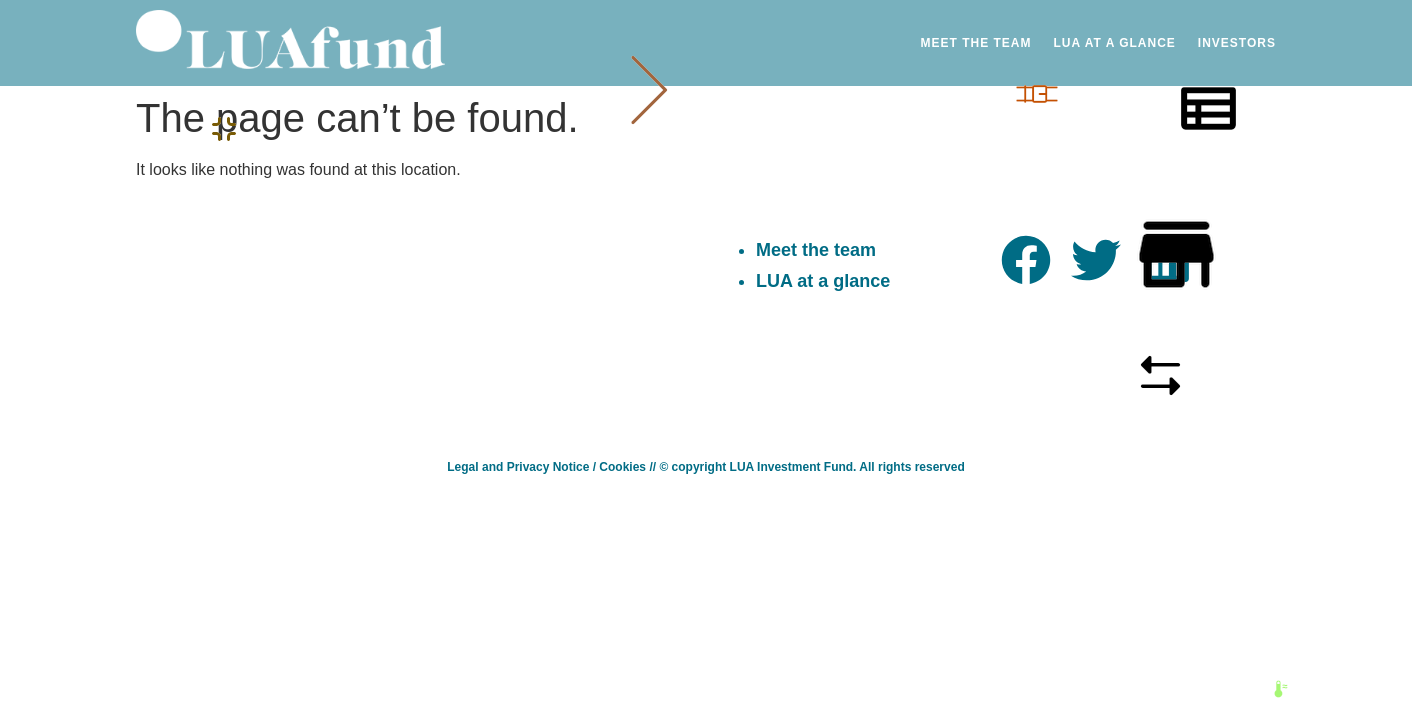  Describe the element at coordinates (1037, 94) in the screenshot. I see `adjust belt or strap settings` at that location.